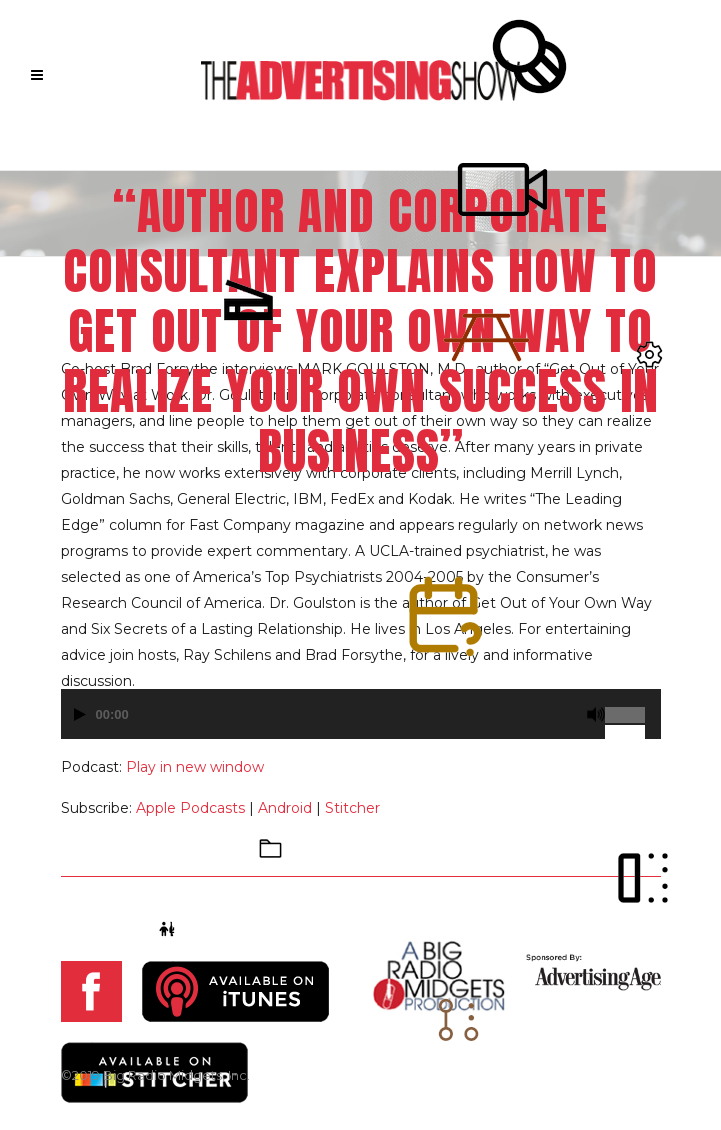 This screenshot has width=721, height=1130. I want to click on find nearby picnic areas or rest stops, so click(486, 337).